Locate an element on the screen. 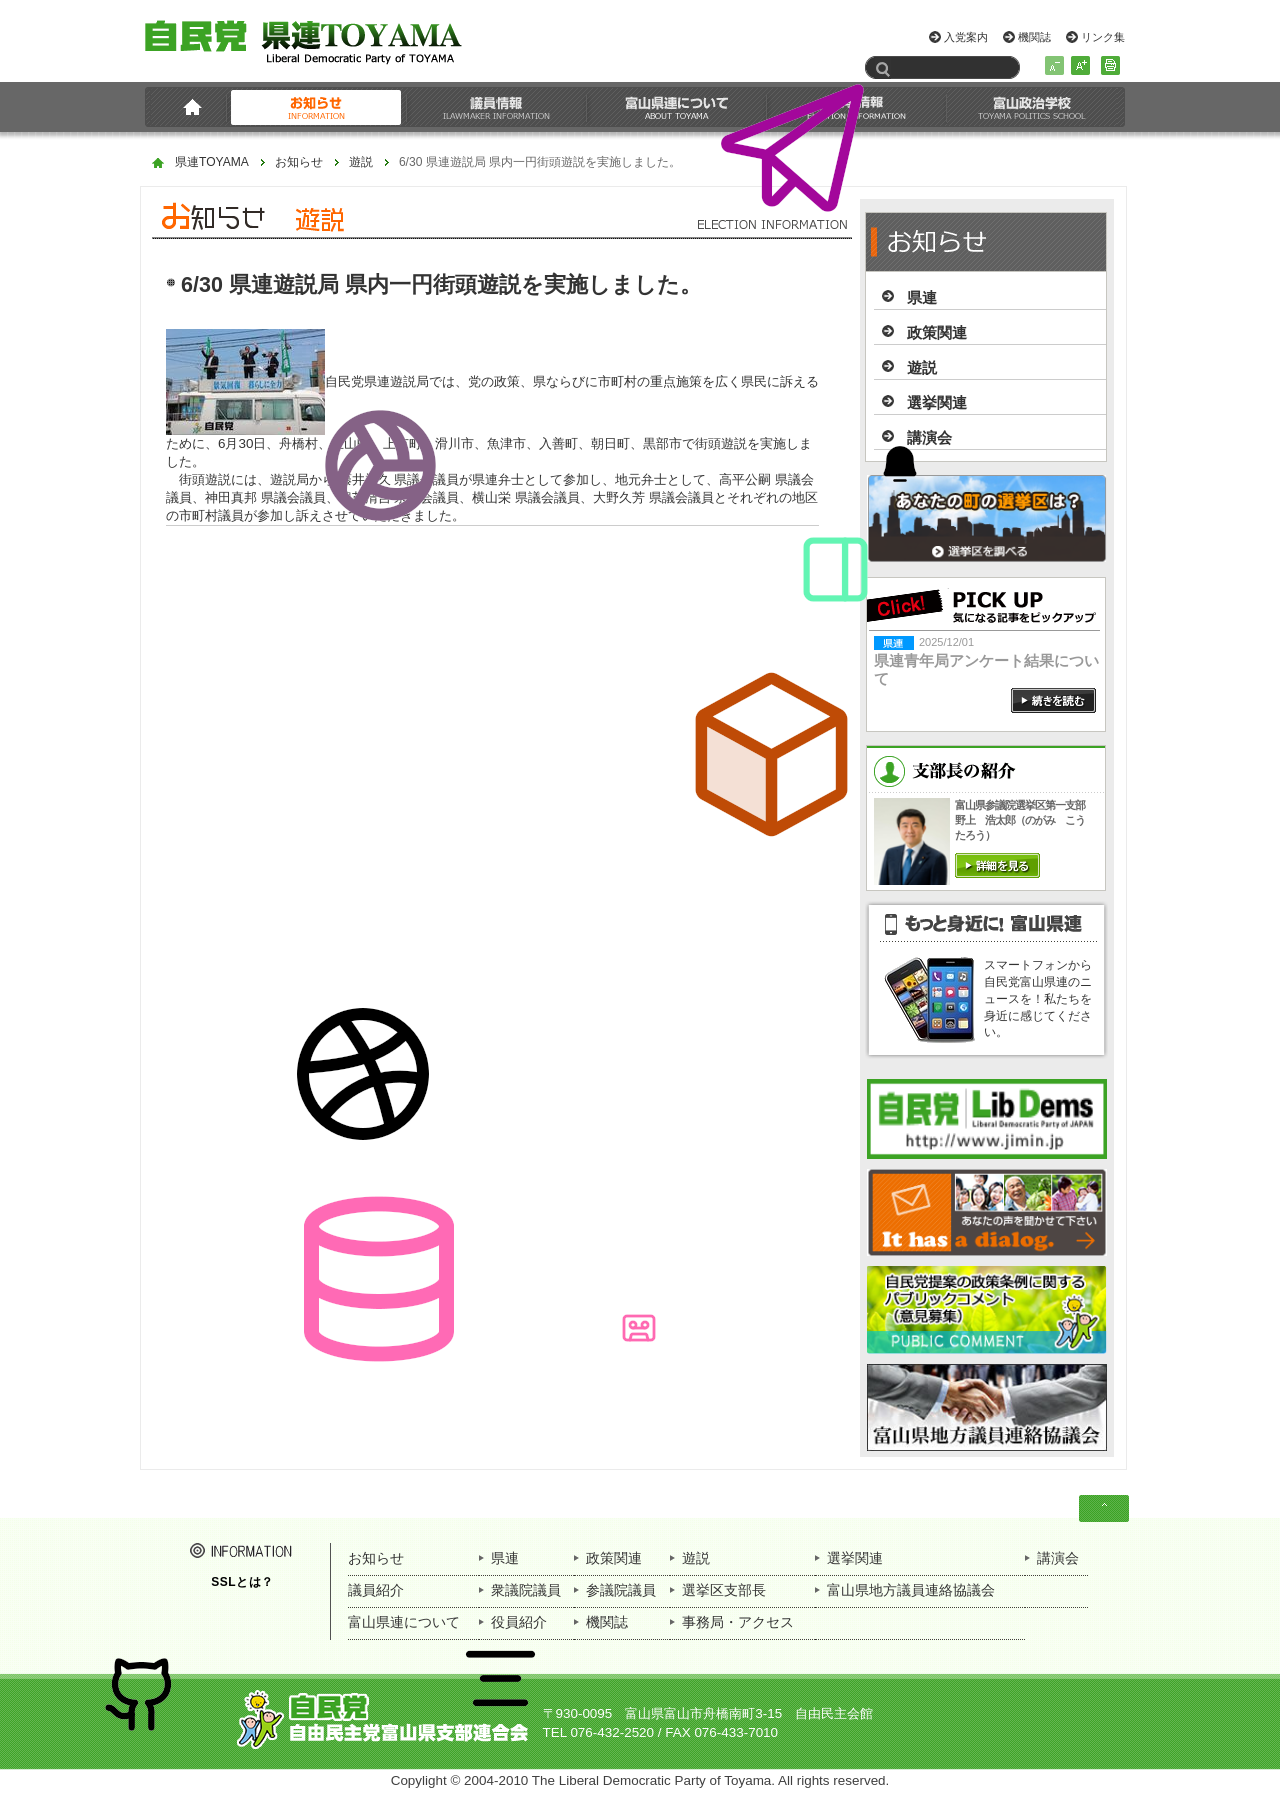 The image size is (1280, 1795). open dribbble profile or portfolio is located at coordinates (363, 1074).